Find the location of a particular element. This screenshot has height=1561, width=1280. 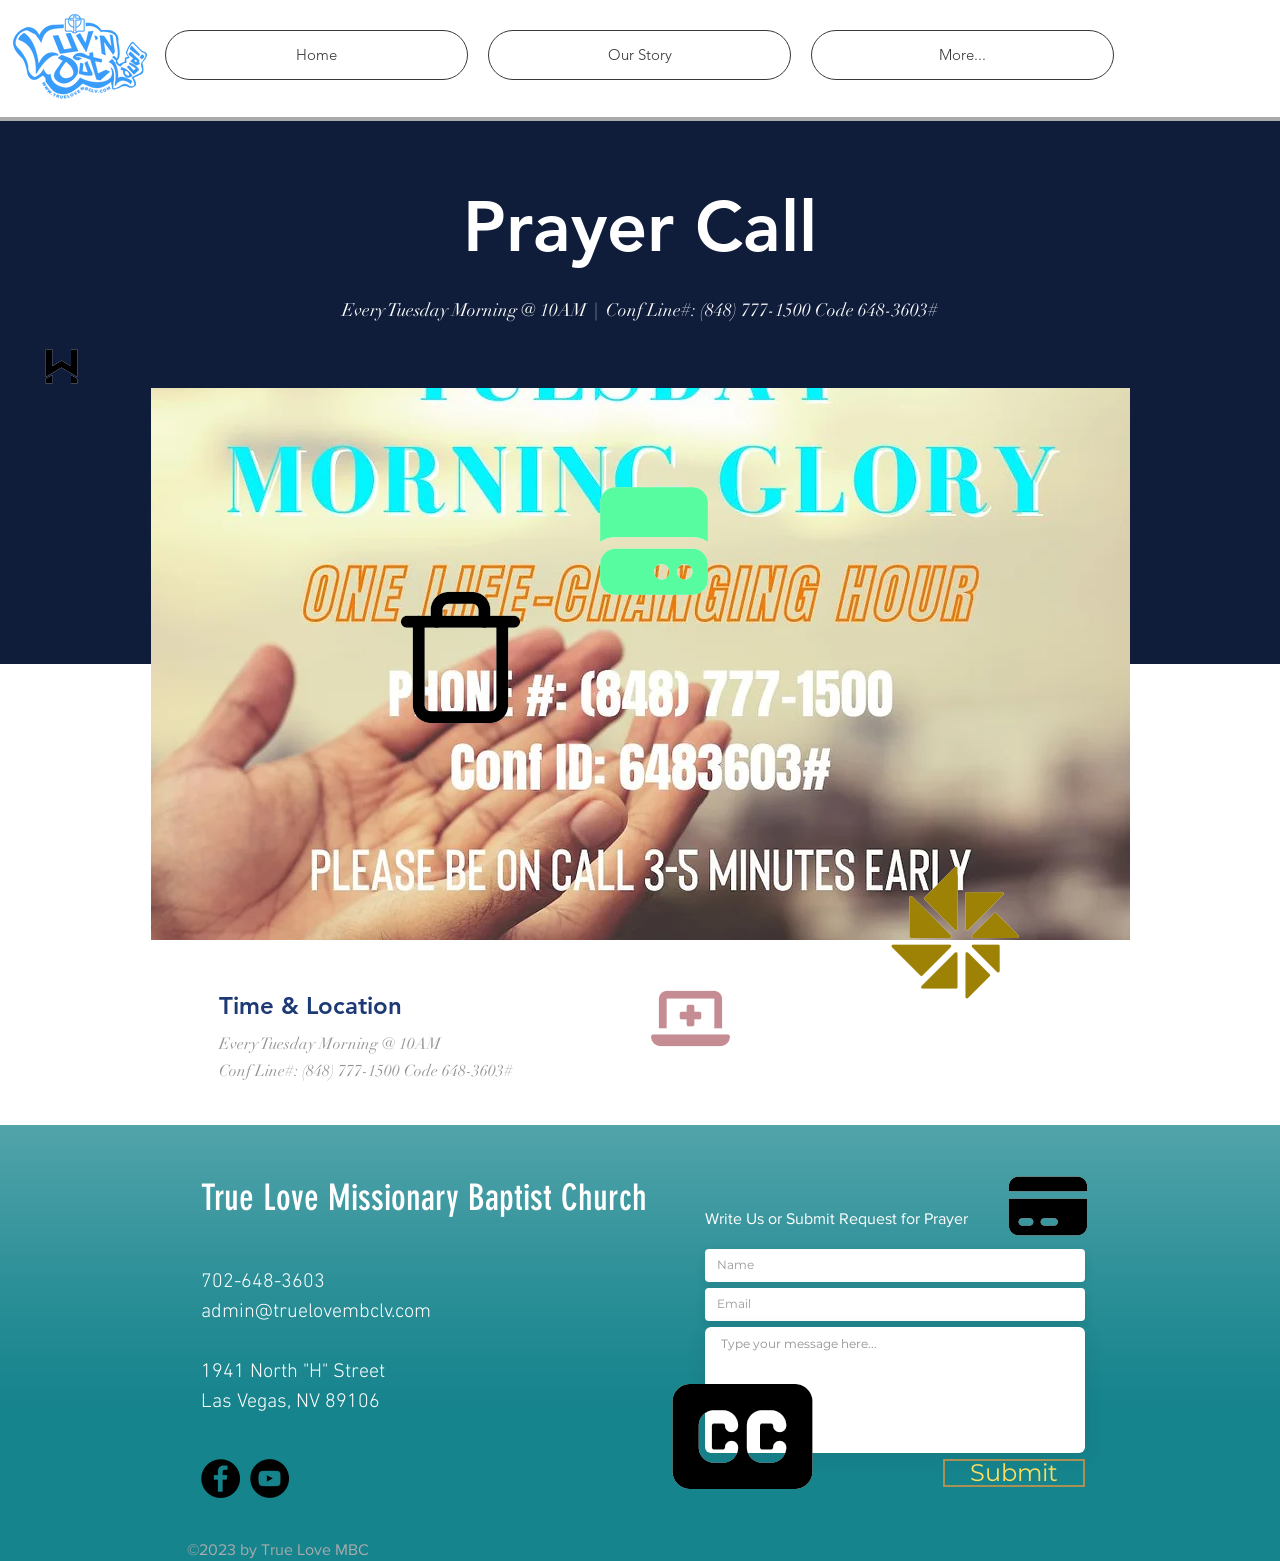

open files by pinwheel app is located at coordinates (955, 932).